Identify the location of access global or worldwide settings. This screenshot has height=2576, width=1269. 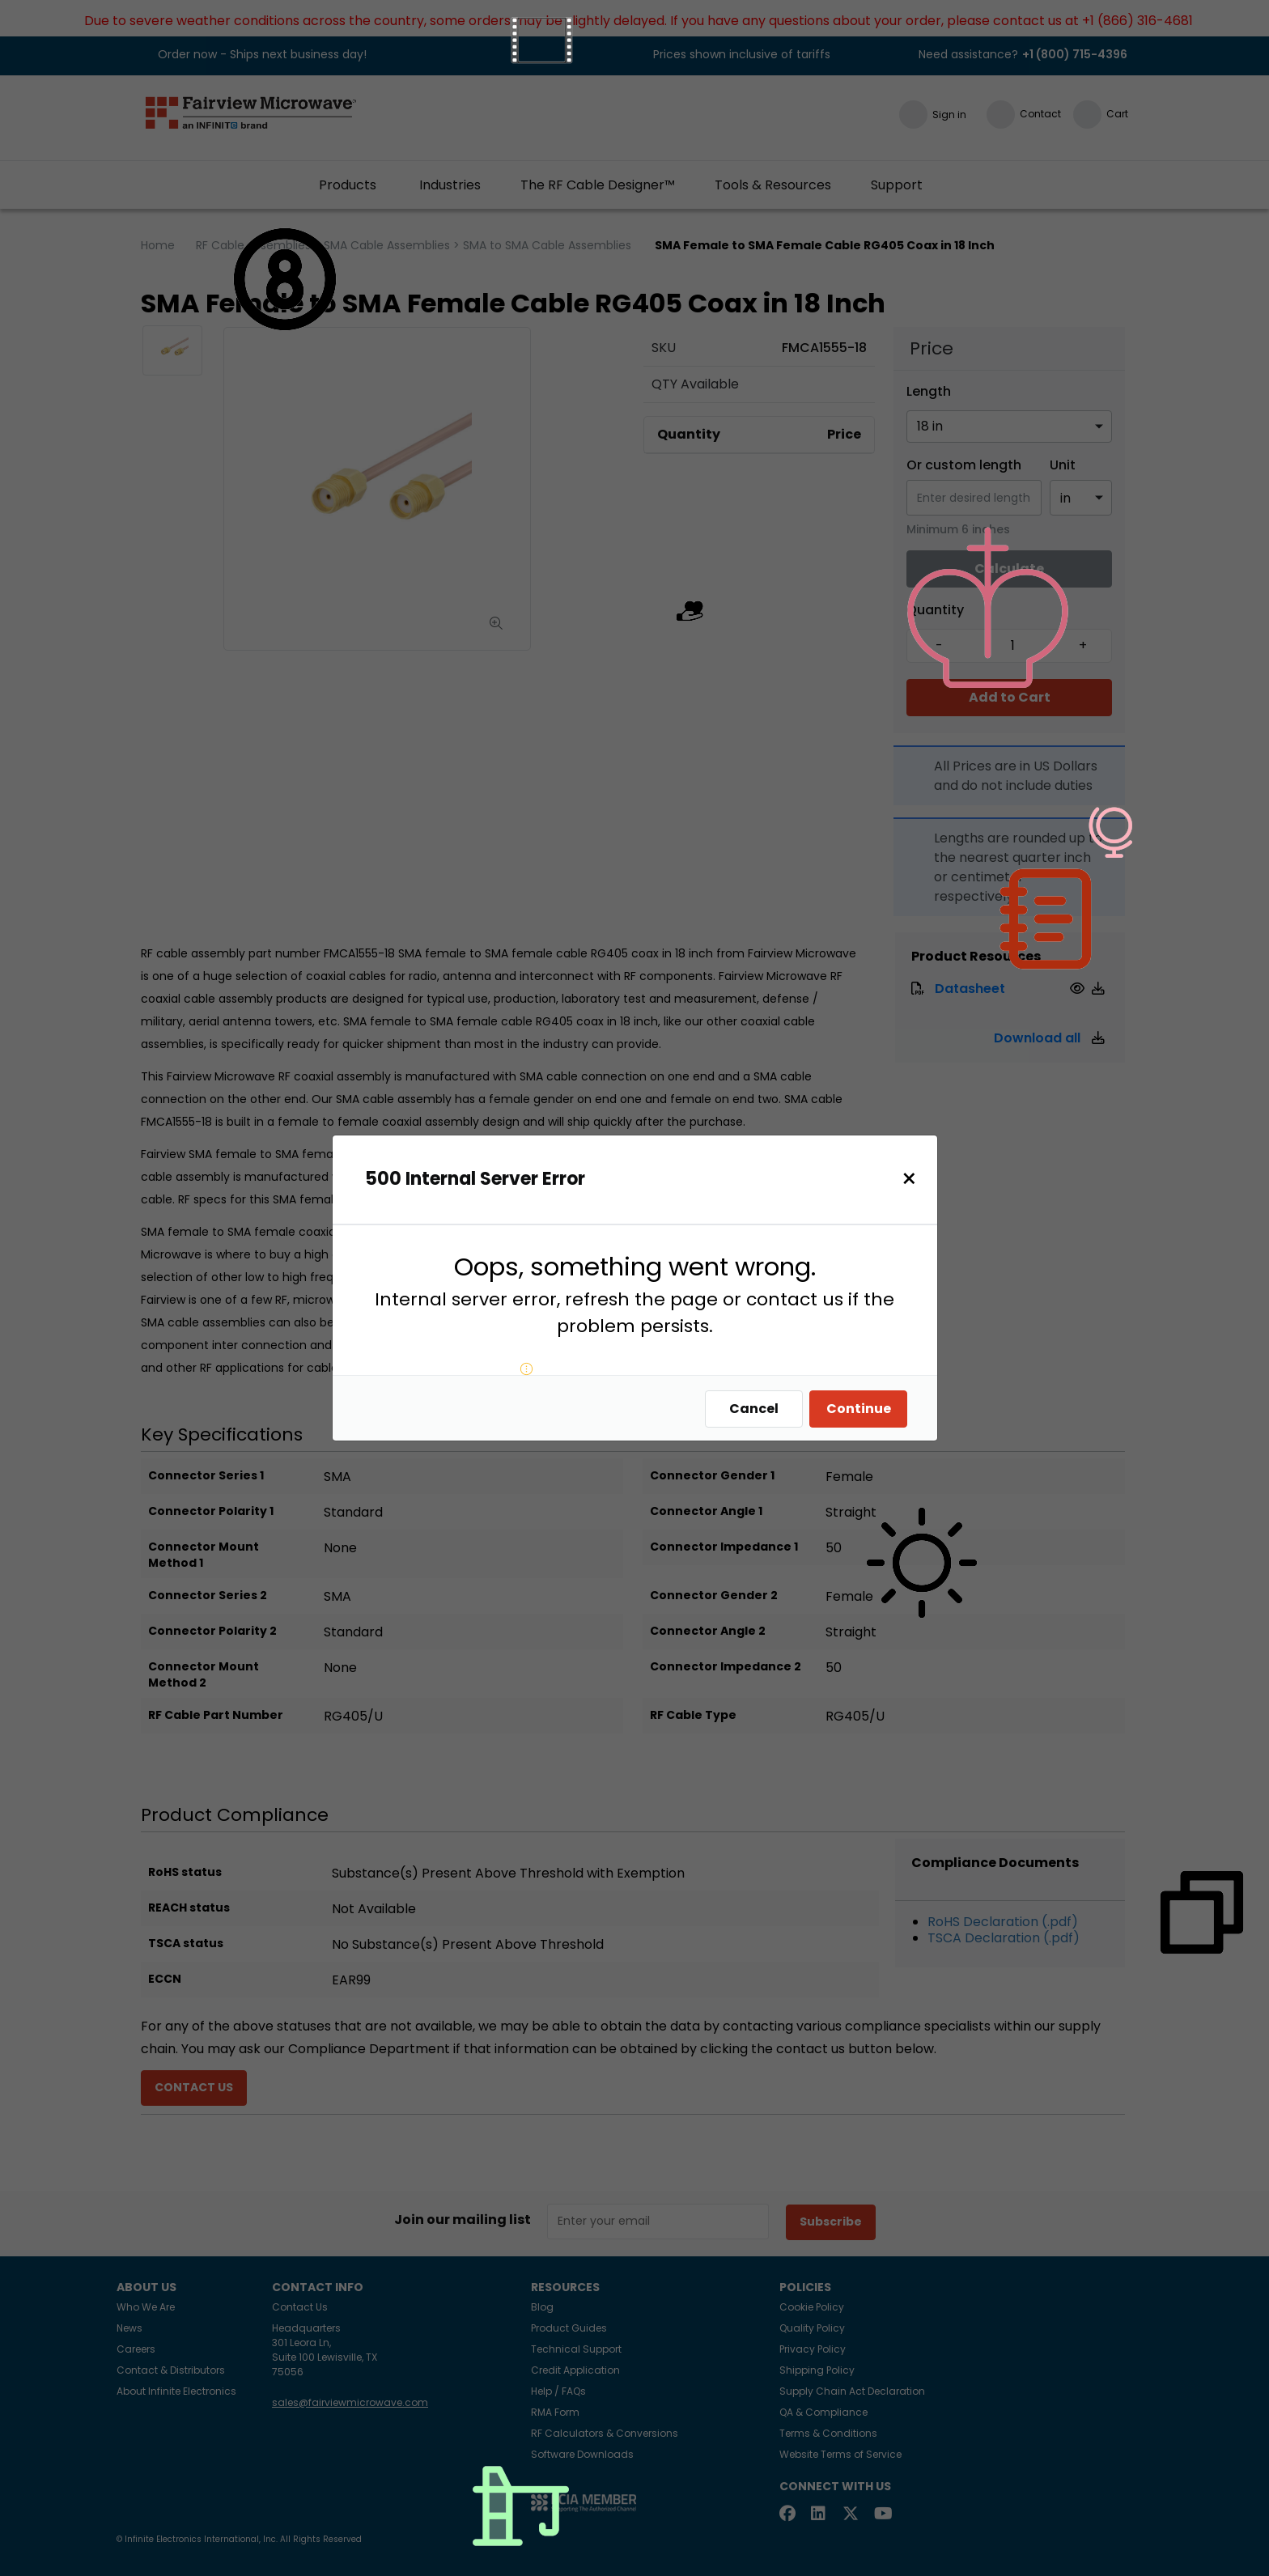
(1112, 830).